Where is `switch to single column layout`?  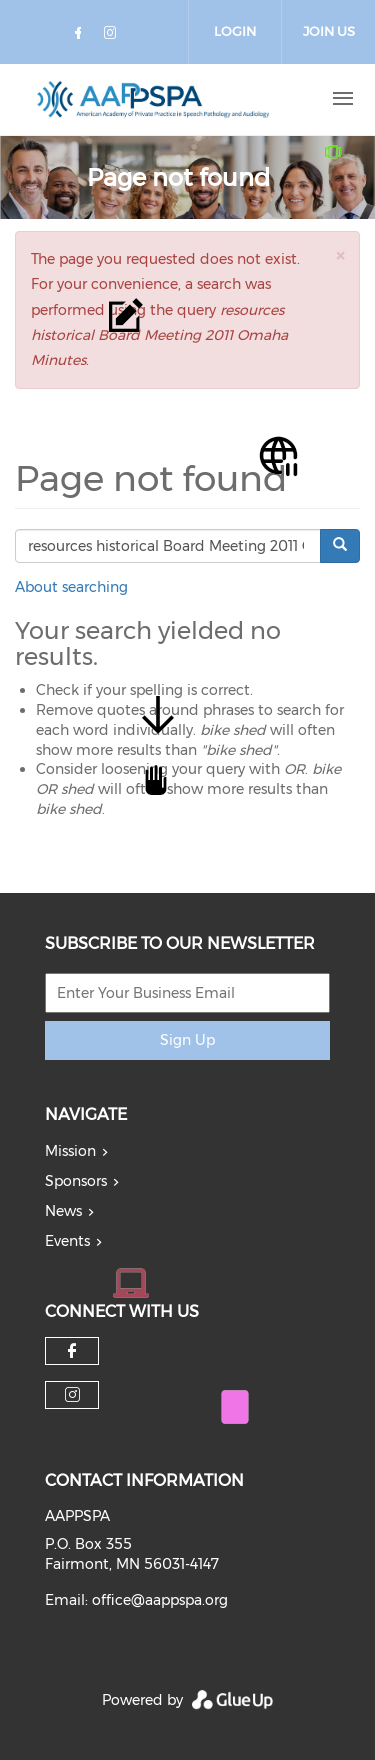
switch to single column layout is located at coordinates (235, 1407).